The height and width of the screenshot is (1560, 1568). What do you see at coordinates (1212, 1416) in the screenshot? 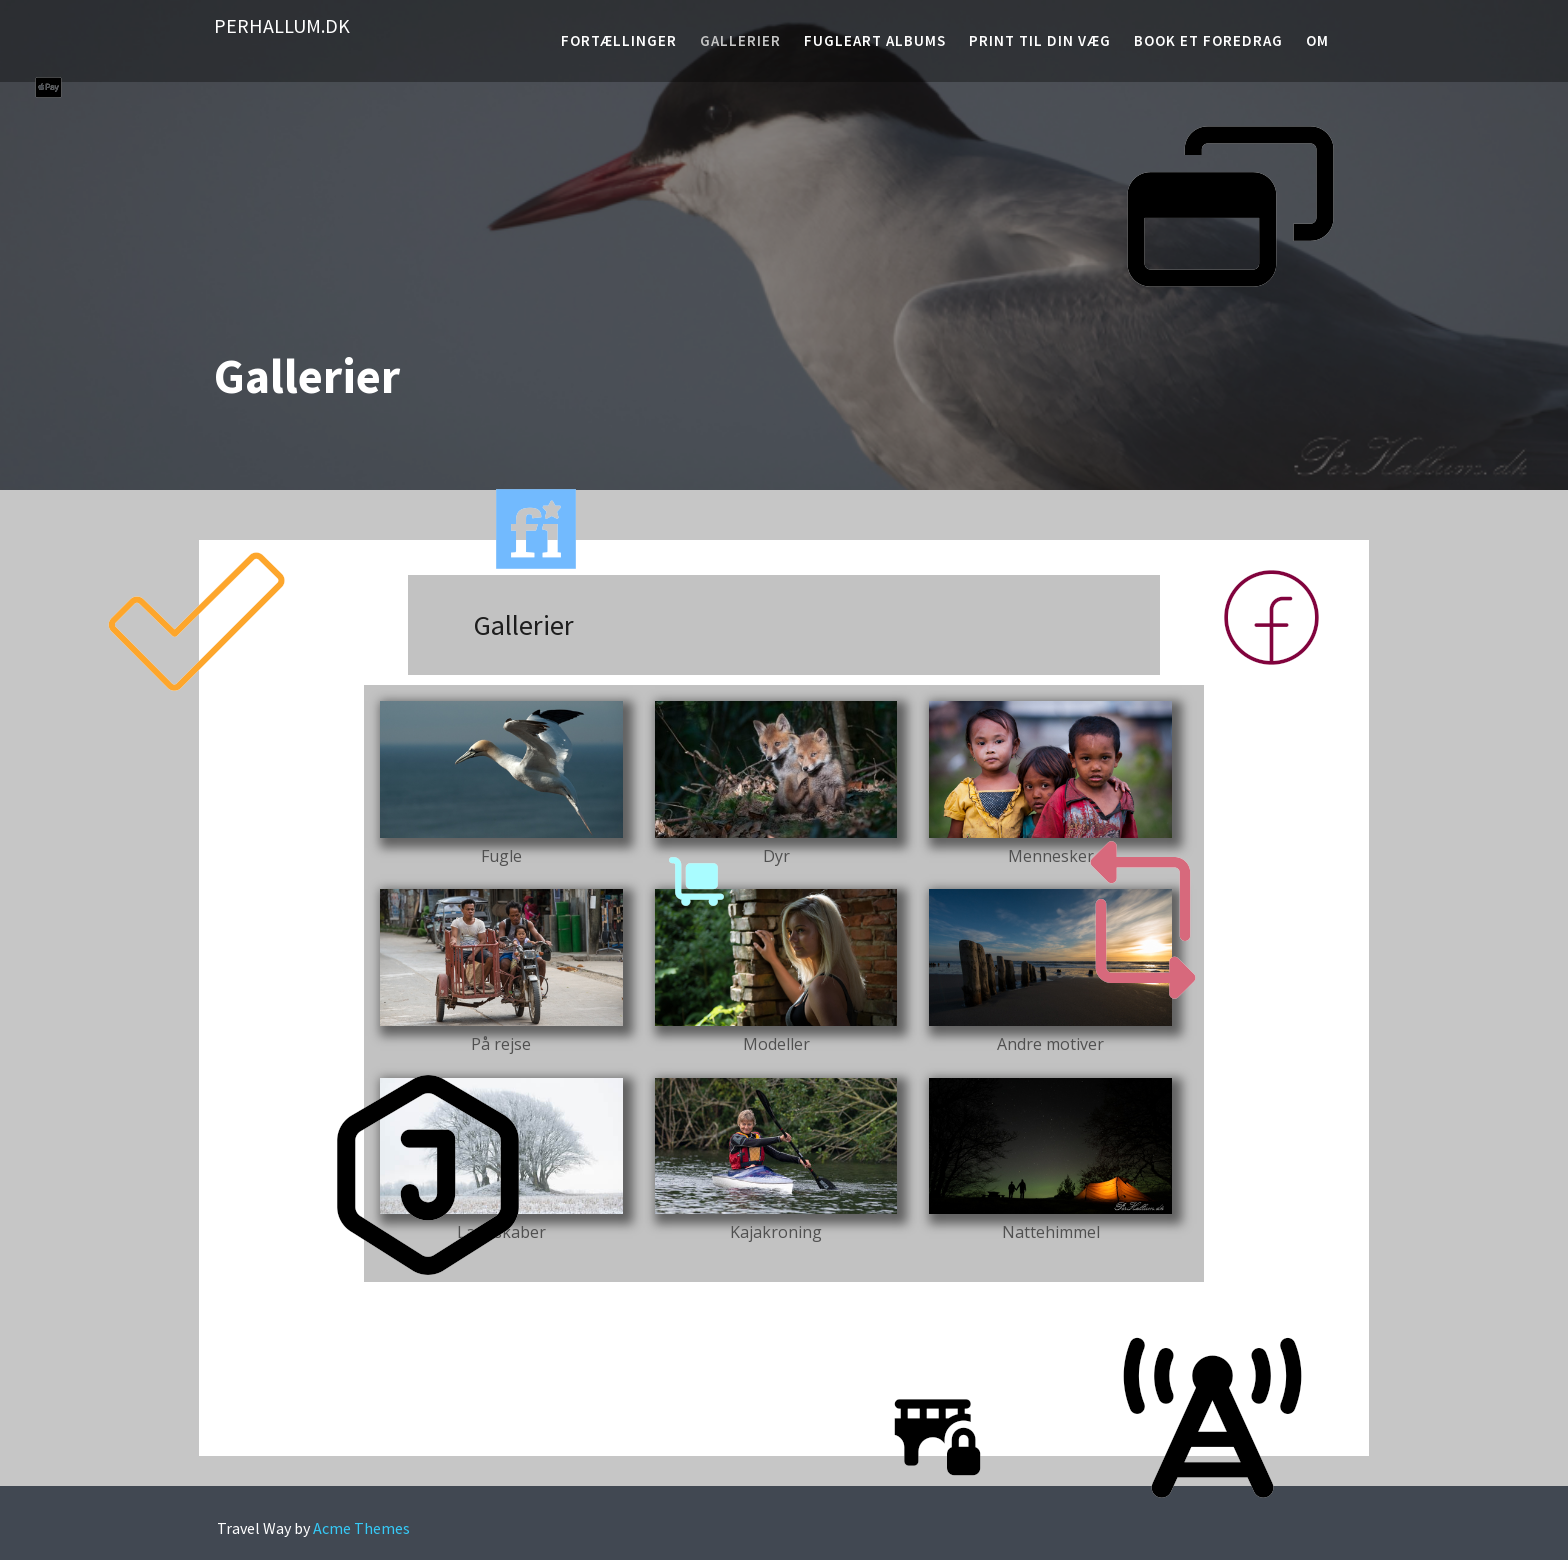
I see `indicates cellular network or mobile signal status` at bounding box center [1212, 1416].